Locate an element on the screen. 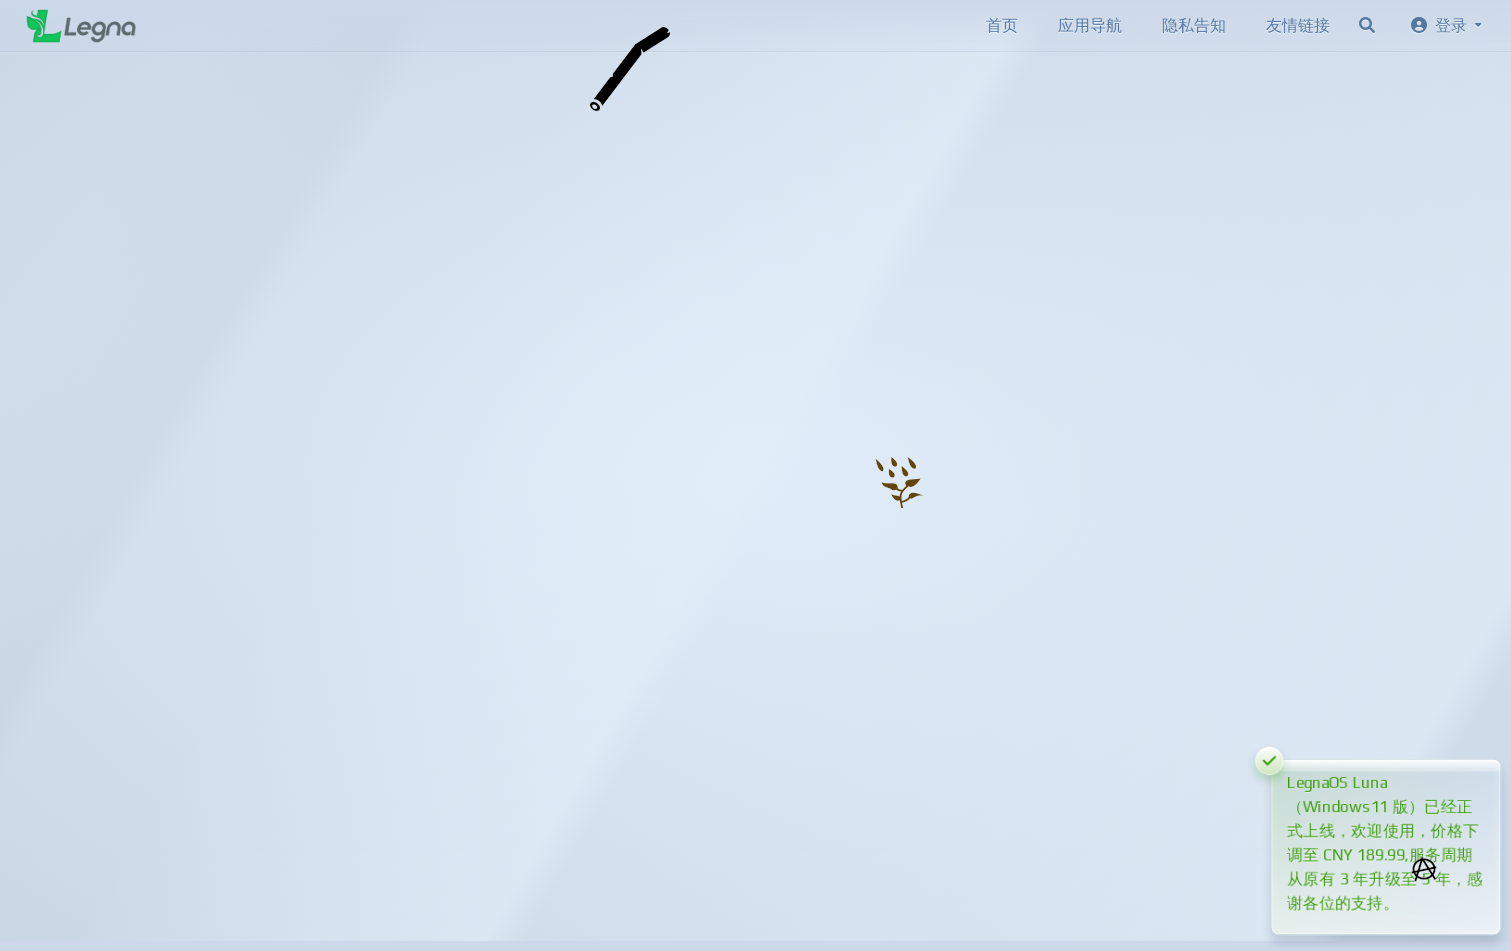 The width and height of the screenshot is (1511, 951). select the lead pipe weapon in a mystery or detective game is located at coordinates (630, 69).